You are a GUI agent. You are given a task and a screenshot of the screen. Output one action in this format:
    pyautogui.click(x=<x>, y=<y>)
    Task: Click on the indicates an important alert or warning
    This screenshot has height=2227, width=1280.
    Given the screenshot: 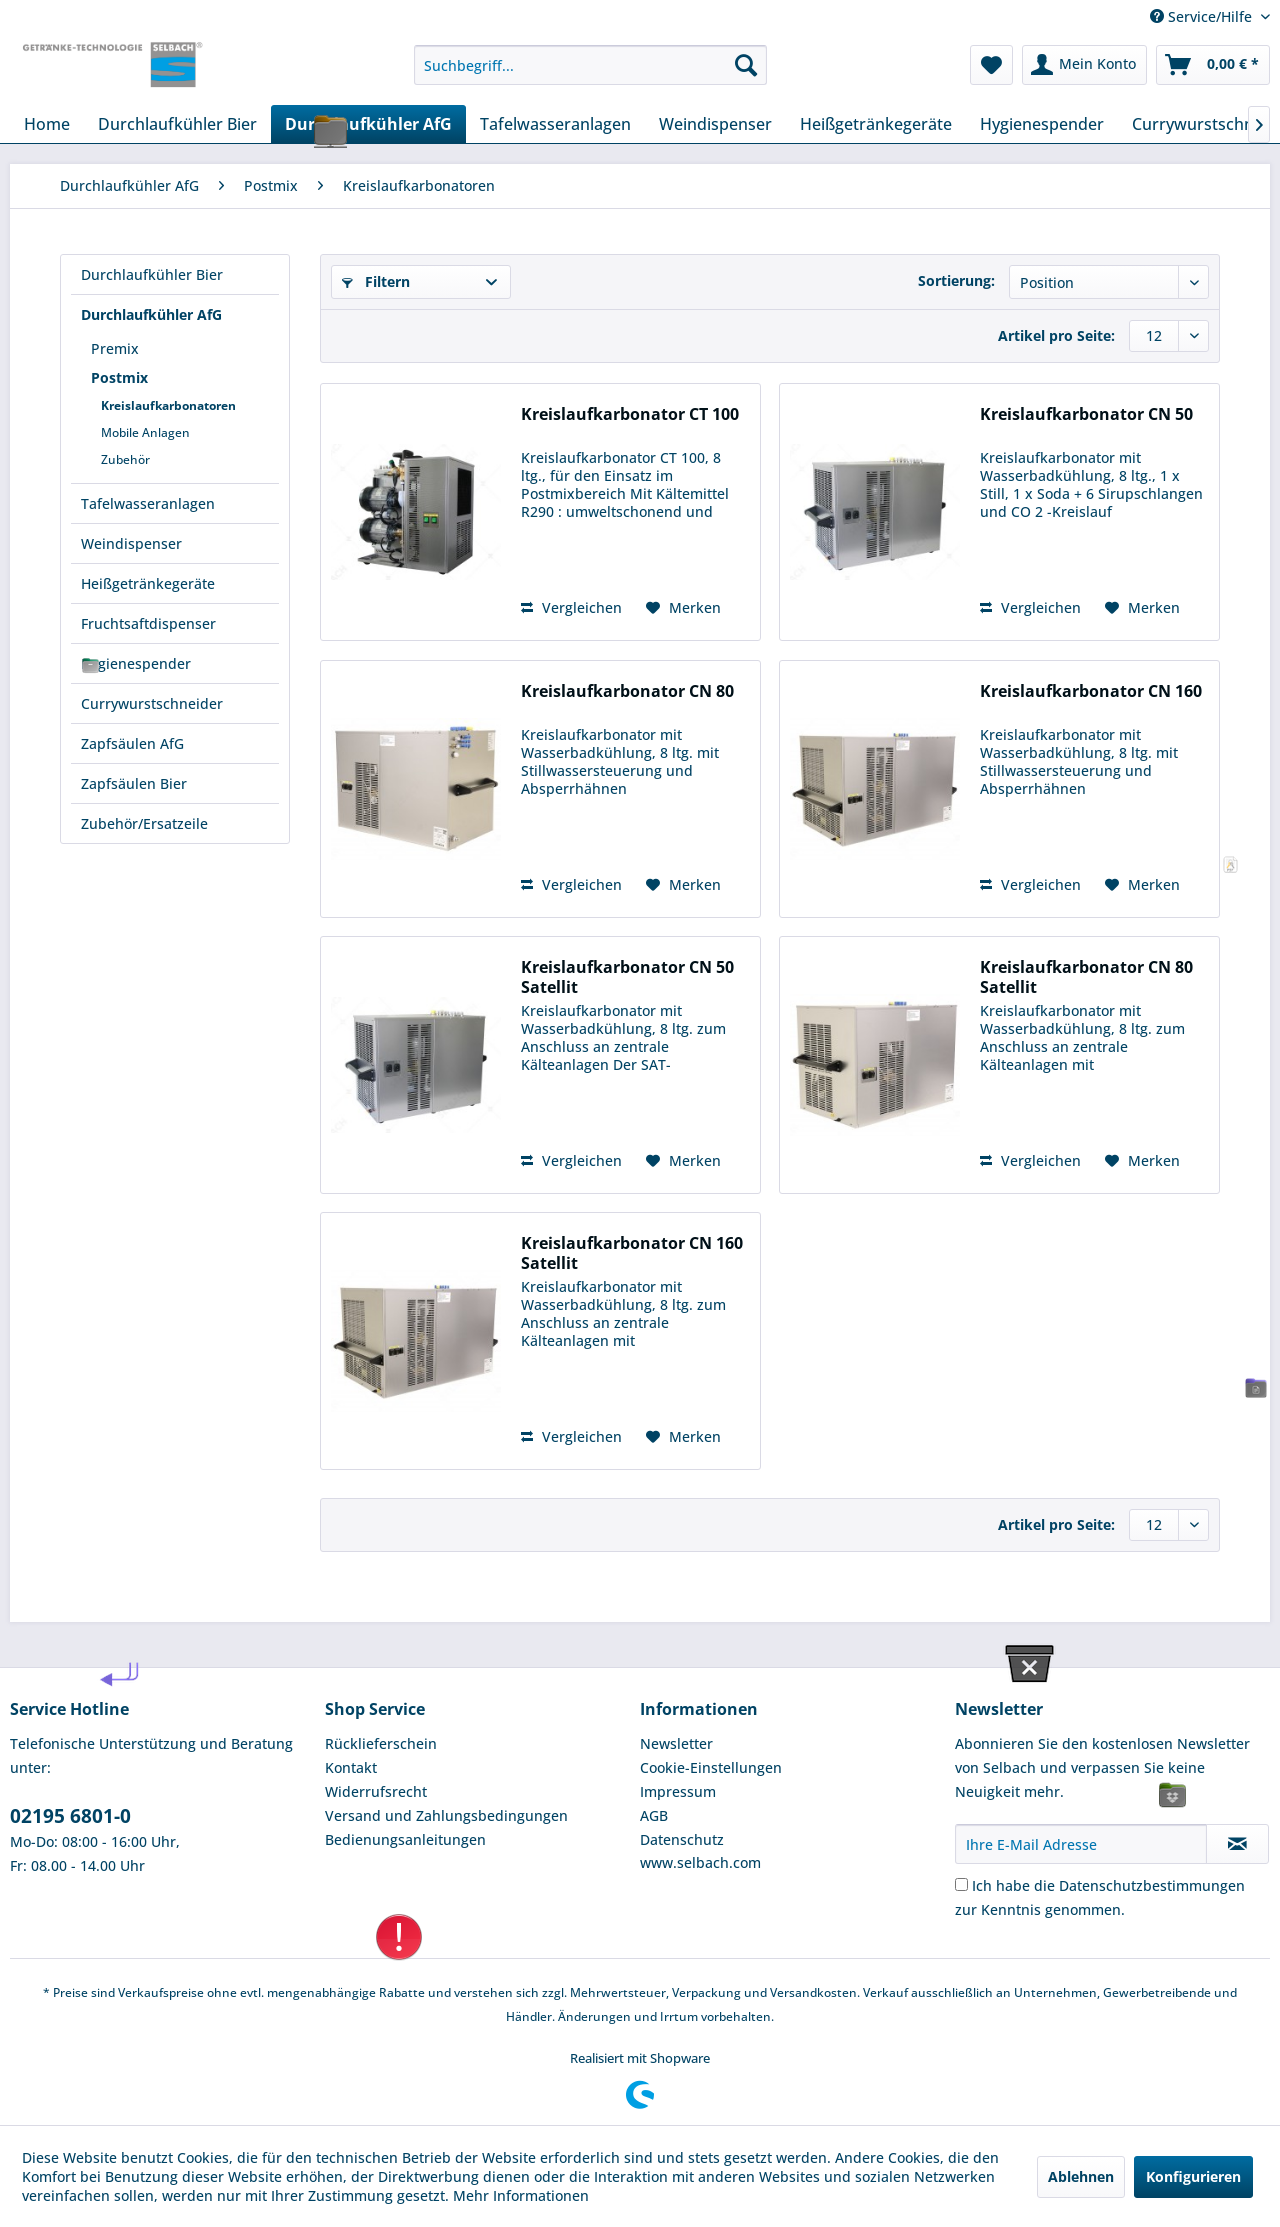 What is the action you would take?
    pyautogui.click(x=399, y=1937)
    